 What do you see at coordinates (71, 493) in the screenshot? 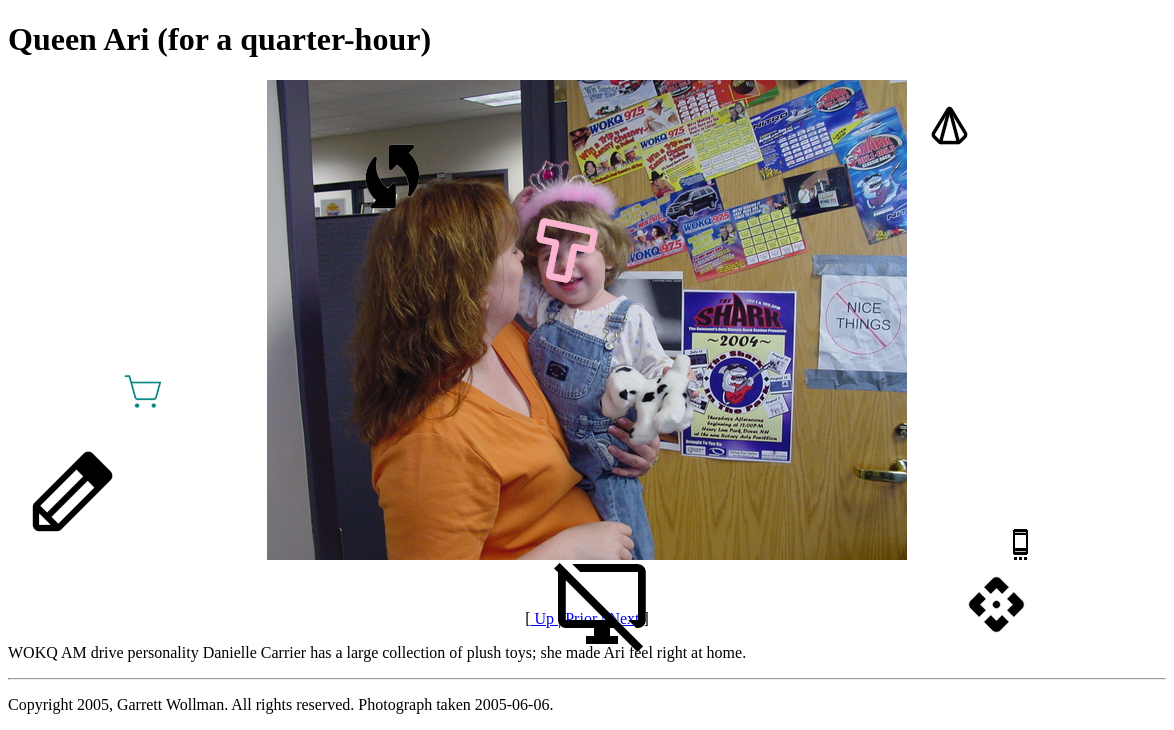
I see `edit content or text` at bounding box center [71, 493].